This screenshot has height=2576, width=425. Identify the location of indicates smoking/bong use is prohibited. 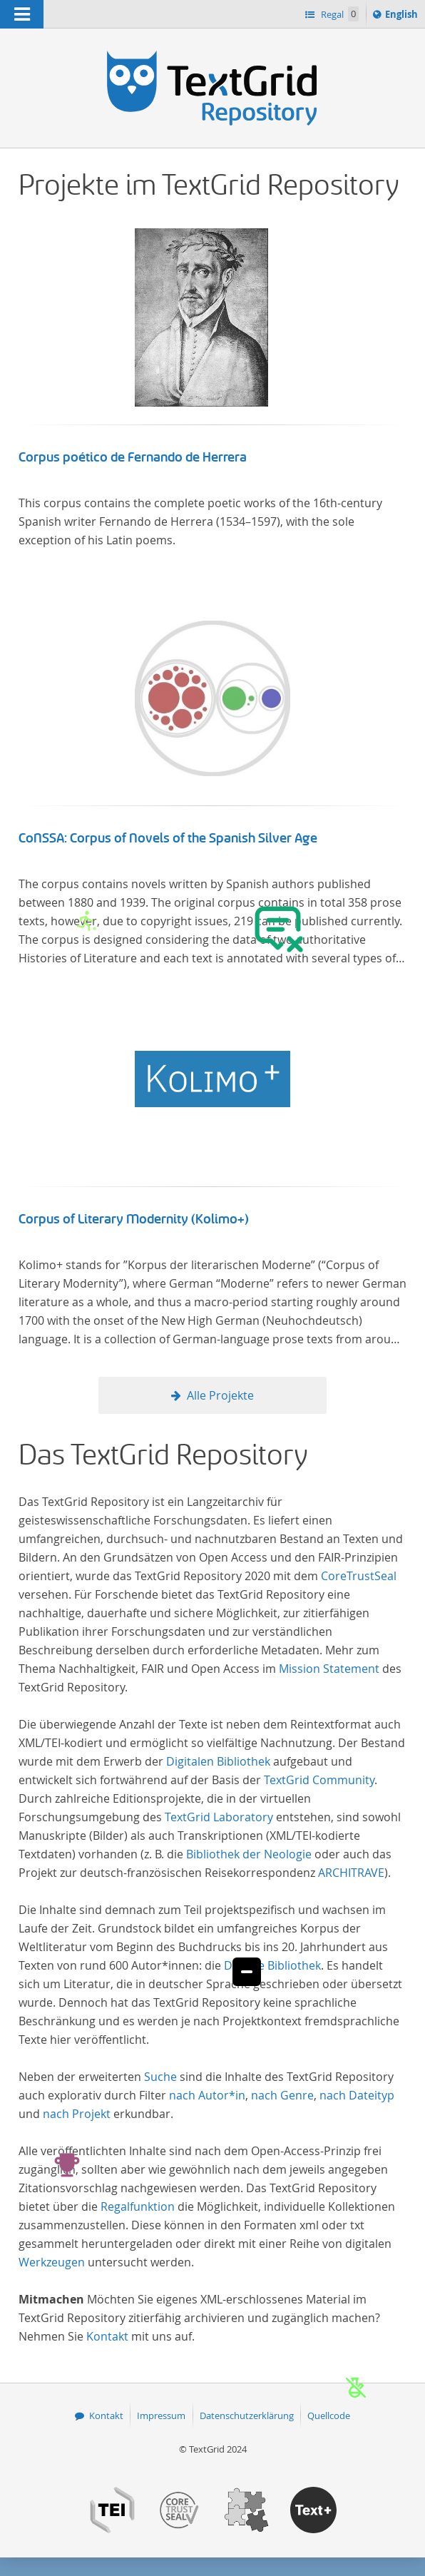
(356, 2388).